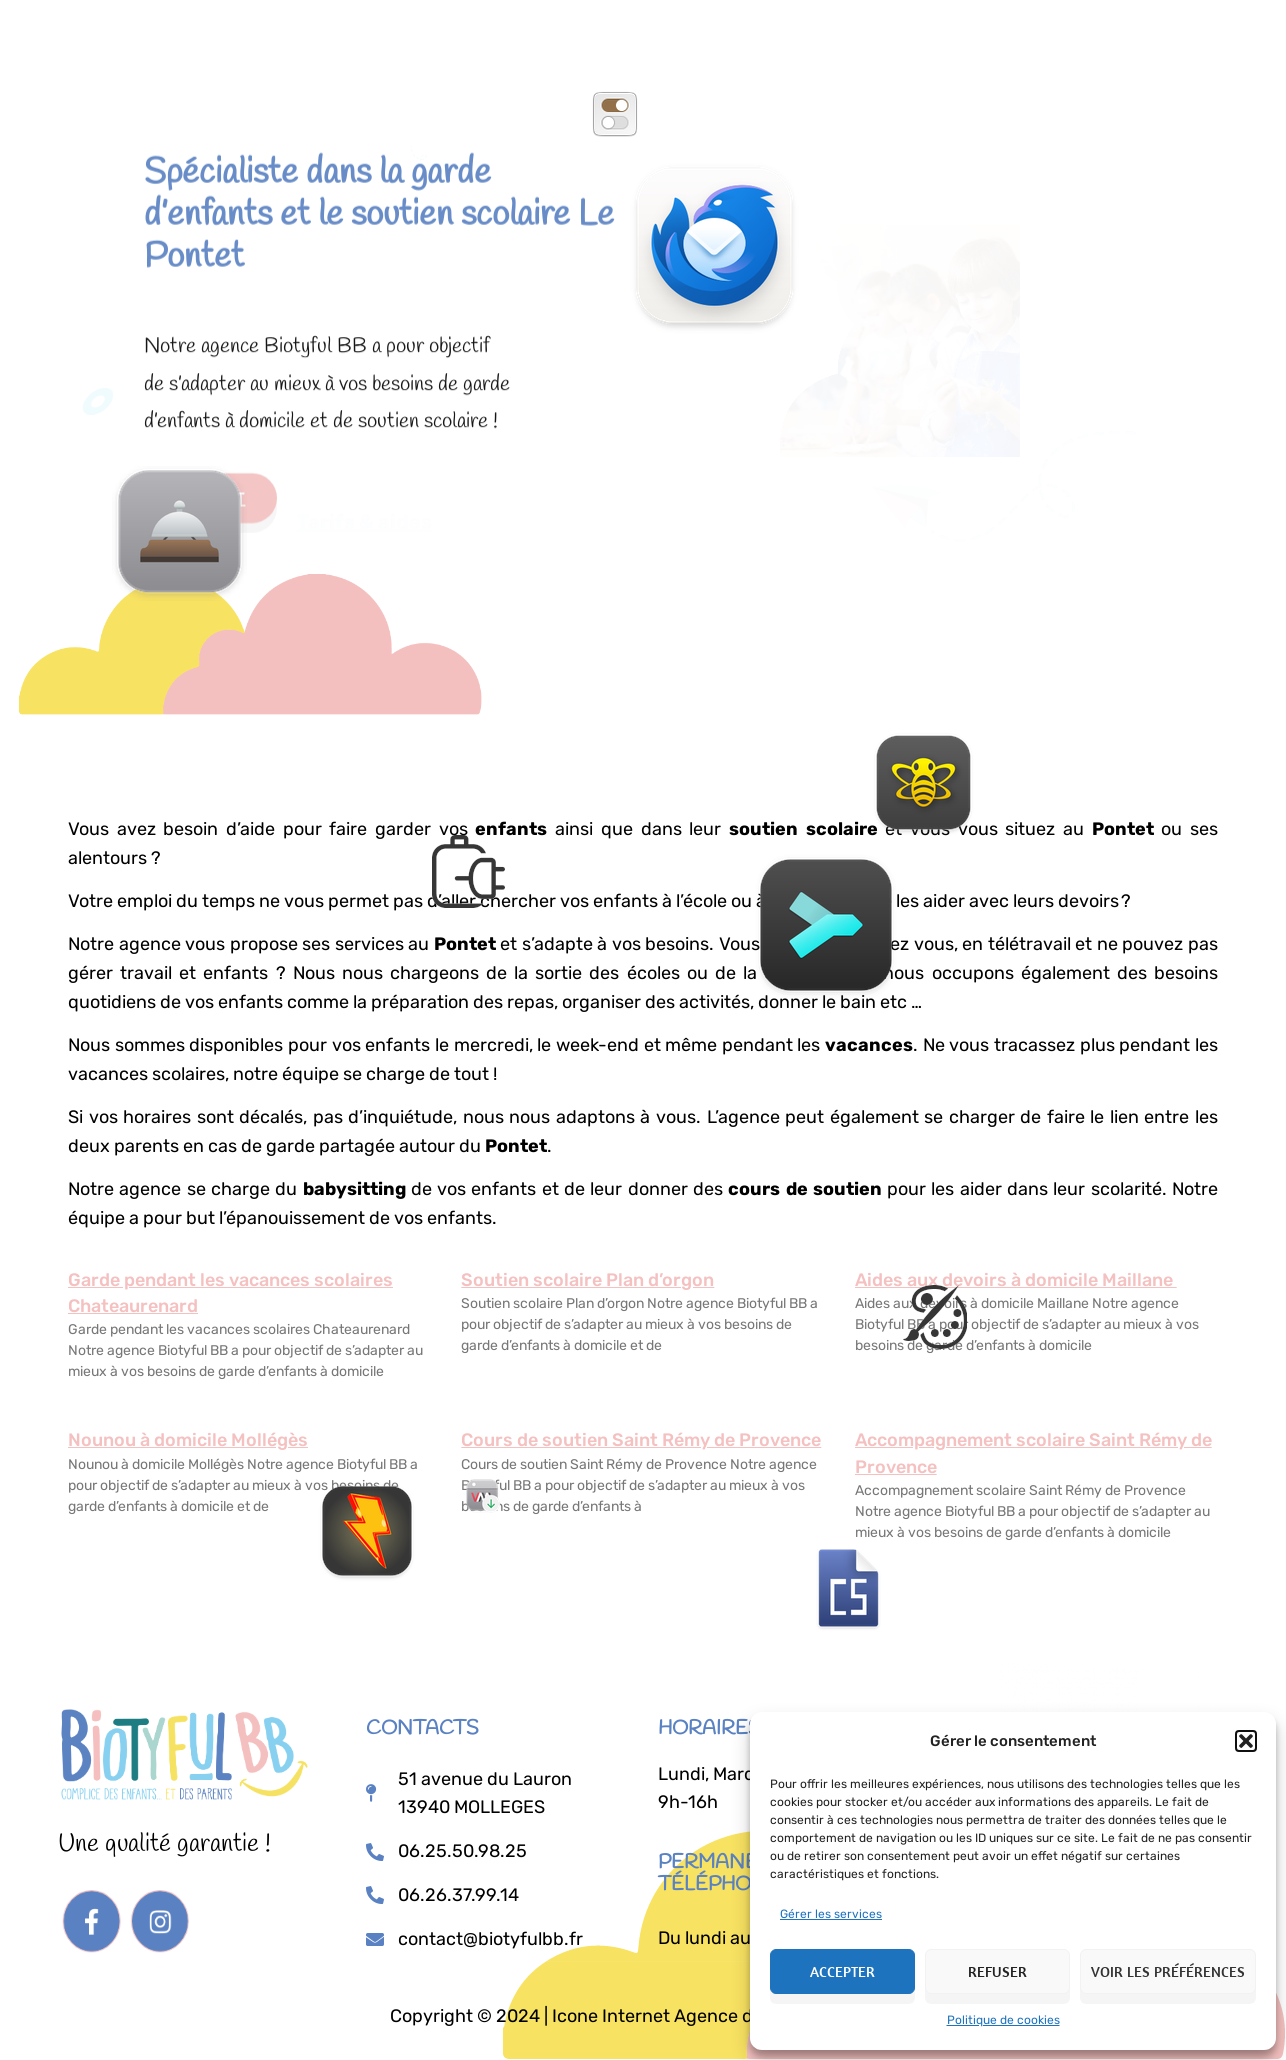 The width and height of the screenshot is (1286, 2060). I want to click on install a new virtual machine, so click(482, 1495).